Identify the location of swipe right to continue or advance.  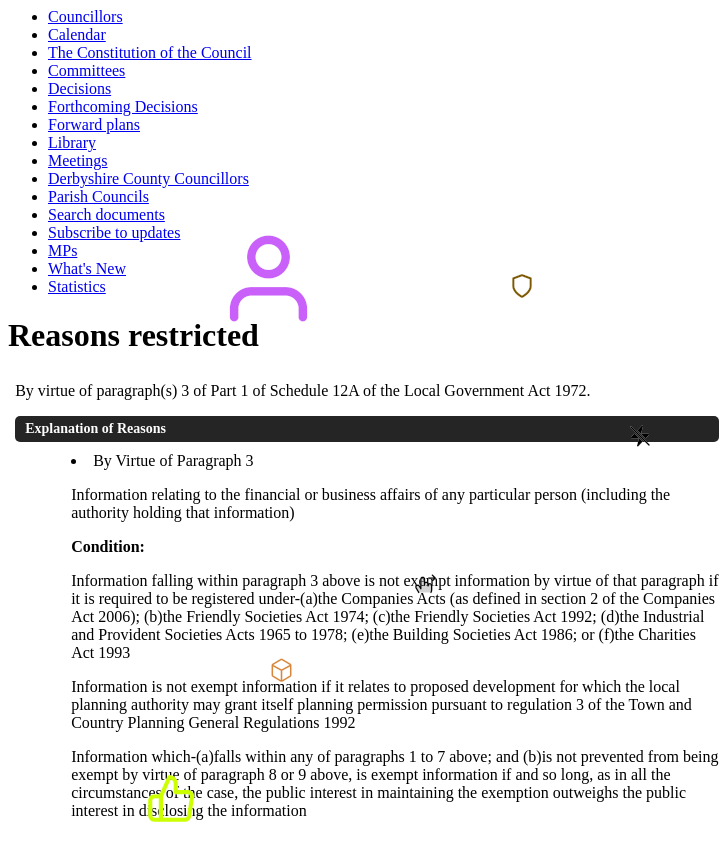
(424, 584).